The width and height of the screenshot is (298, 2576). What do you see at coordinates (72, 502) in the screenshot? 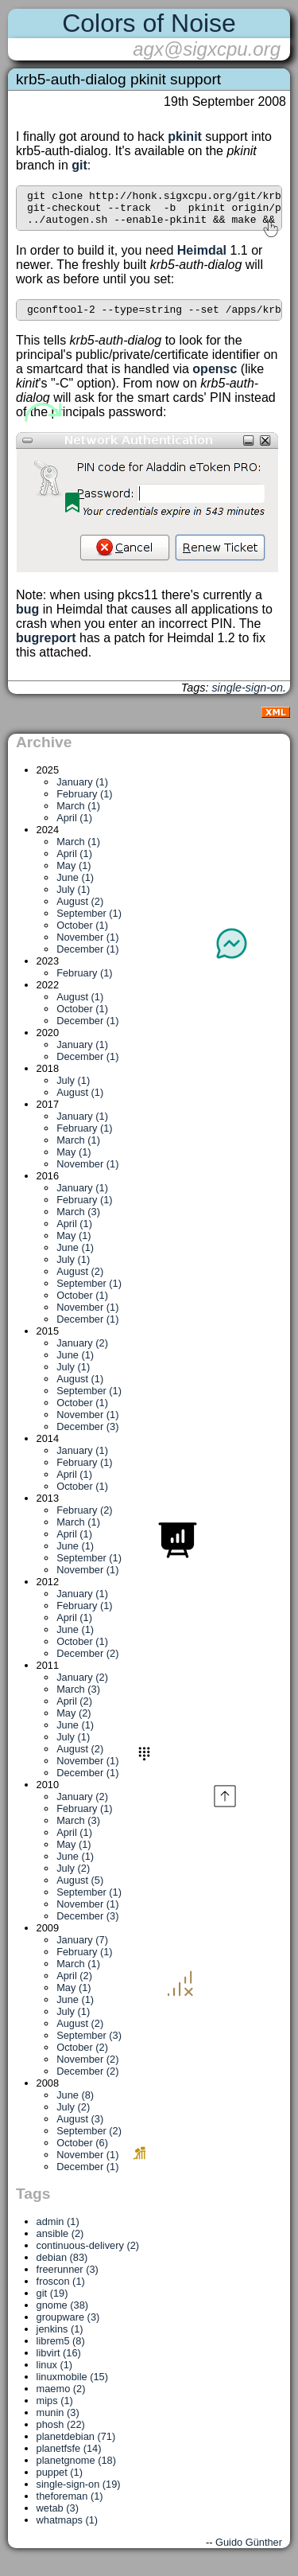
I see `save this item for later` at bounding box center [72, 502].